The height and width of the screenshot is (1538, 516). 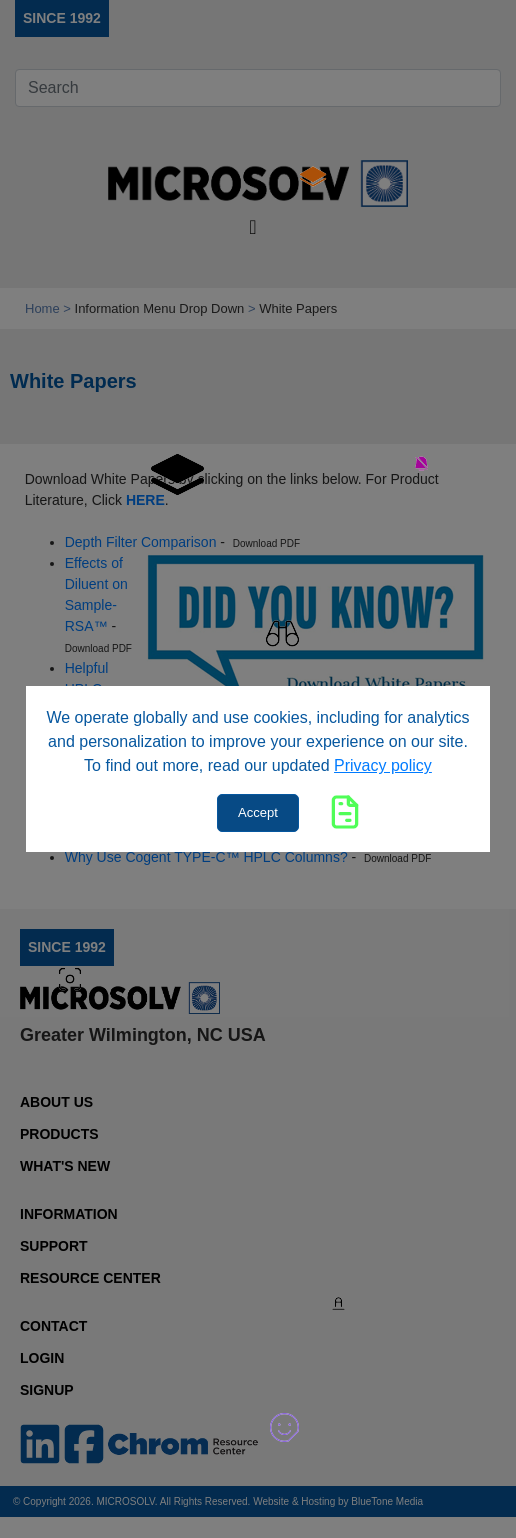 What do you see at coordinates (284, 1427) in the screenshot?
I see `add a sticker to your message` at bounding box center [284, 1427].